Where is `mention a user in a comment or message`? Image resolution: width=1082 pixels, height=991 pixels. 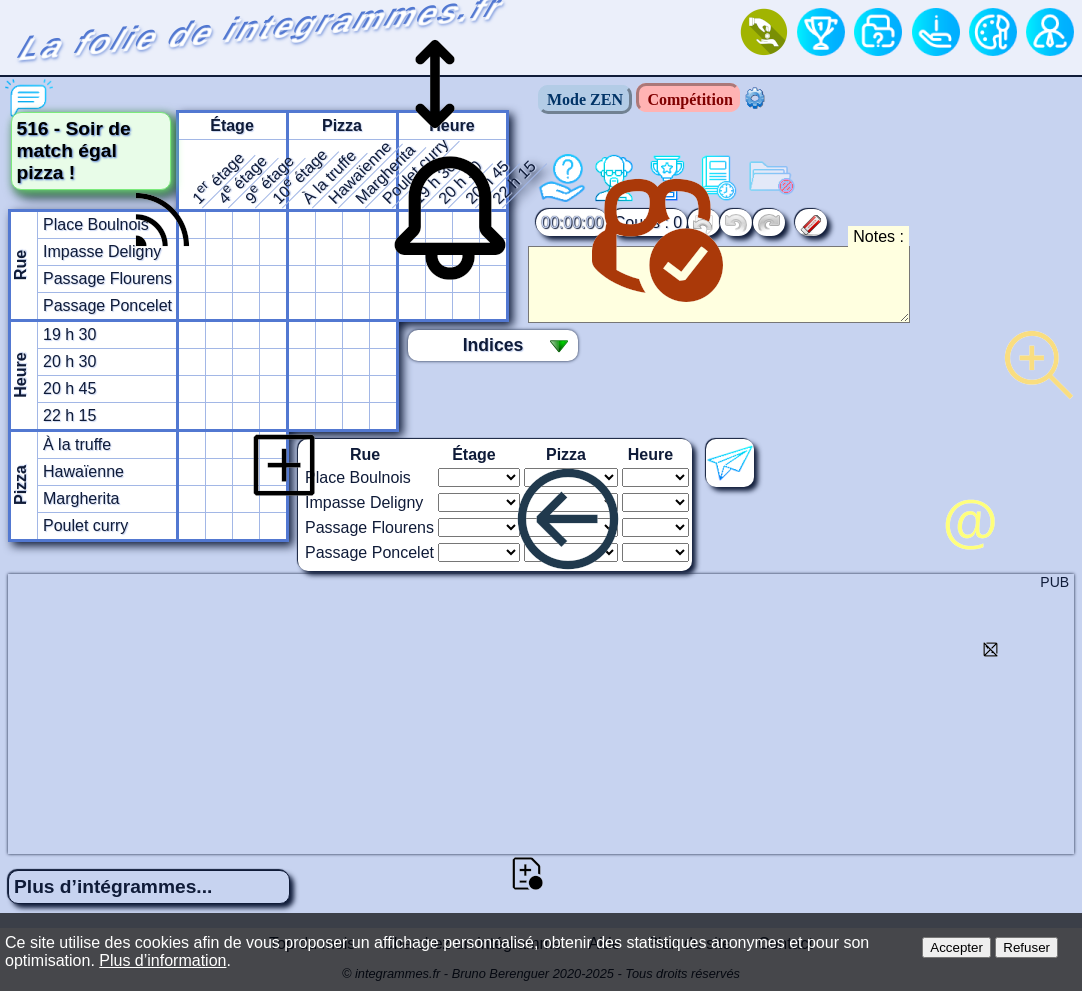
mention a user in a comment or message is located at coordinates (969, 523).